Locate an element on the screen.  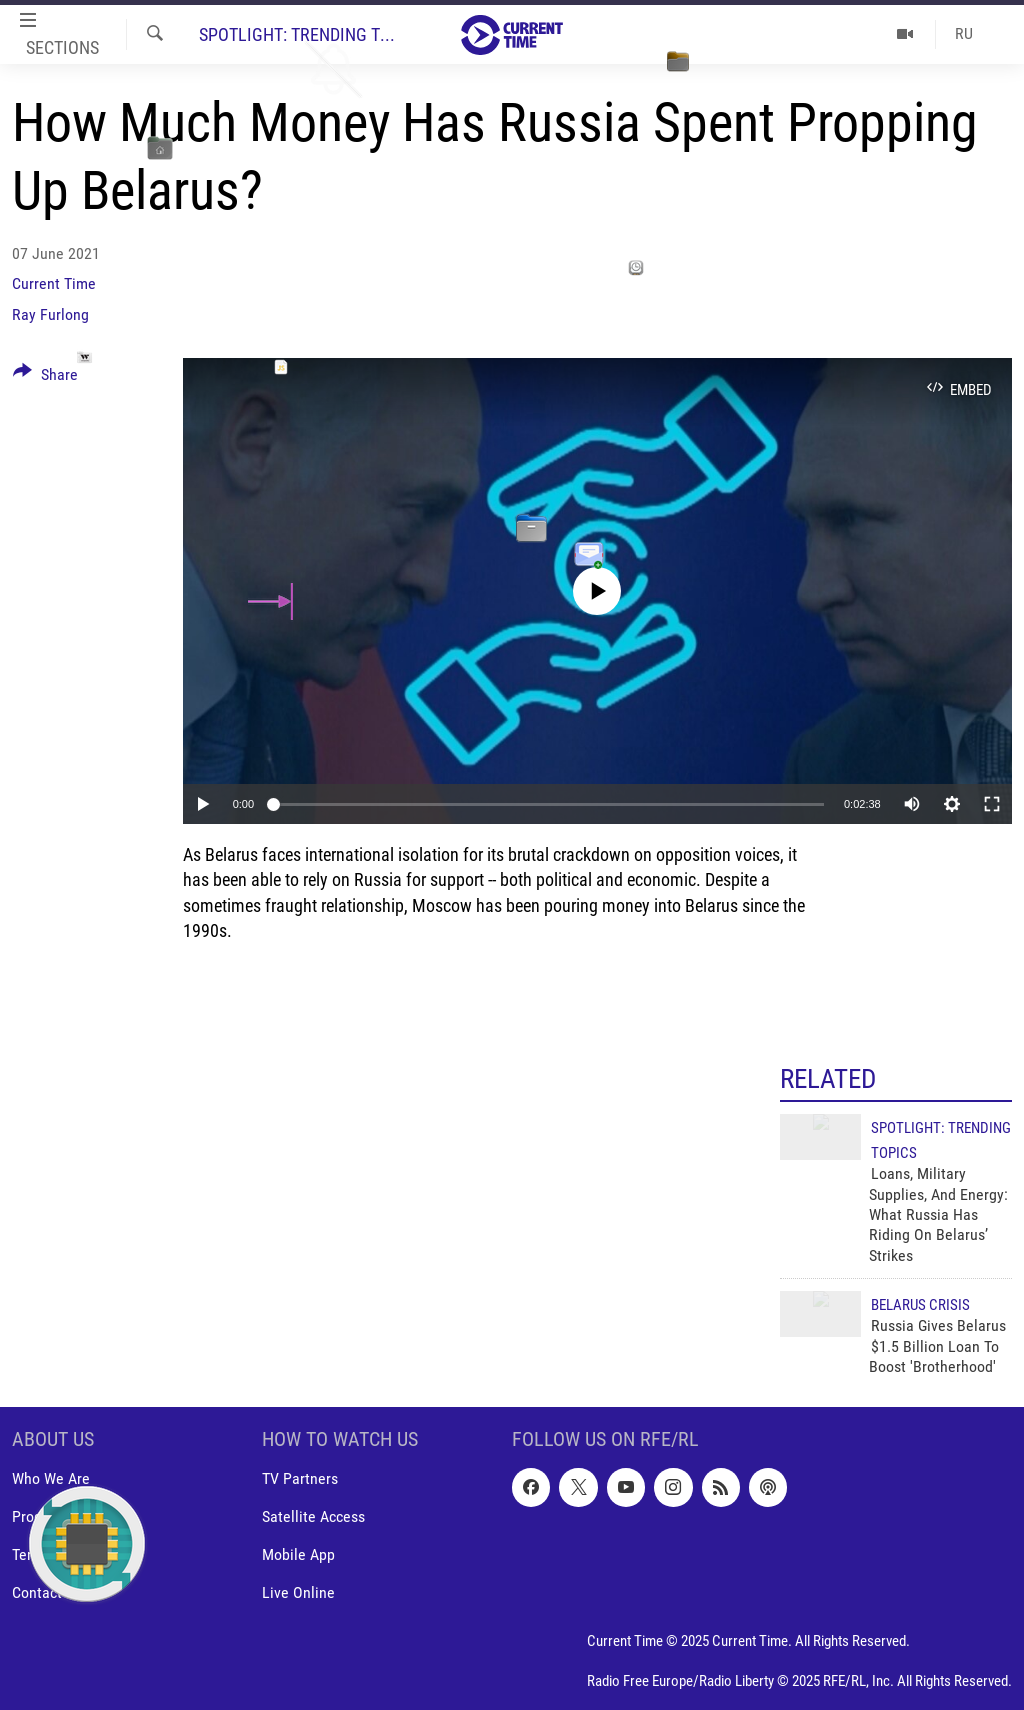
compose a new email message is located at coordinates (589, 554).